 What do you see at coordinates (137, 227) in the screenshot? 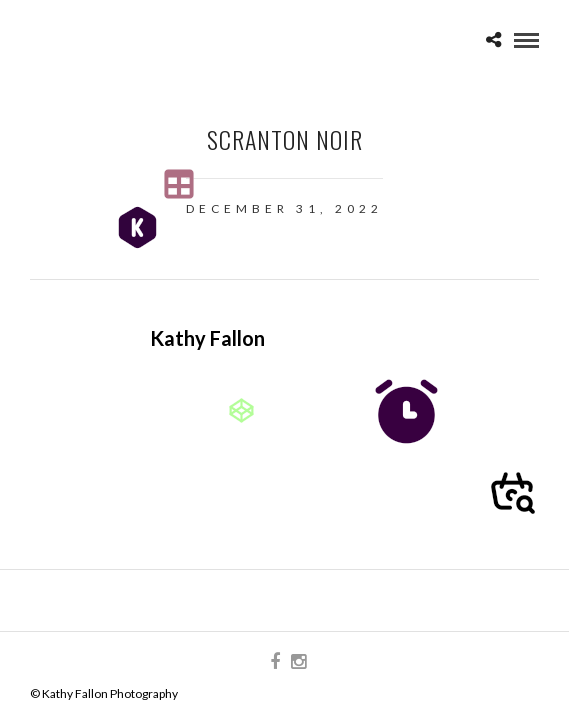
I see `indicates a keyboard shortcut or hotkey` at bounding box center [137, 227].